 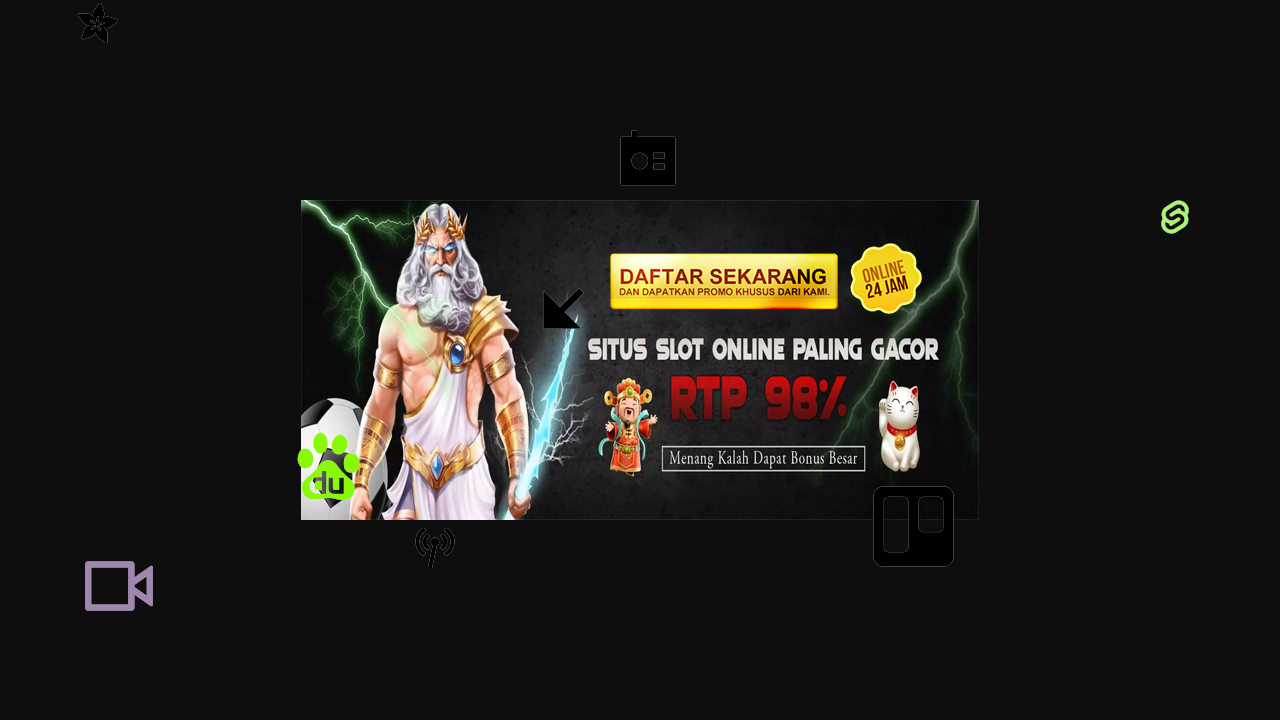 What do you see at coordinates (1175, 217) in the screenshot?
I see `svelte framework logo` at bounding box center [1175, 217].